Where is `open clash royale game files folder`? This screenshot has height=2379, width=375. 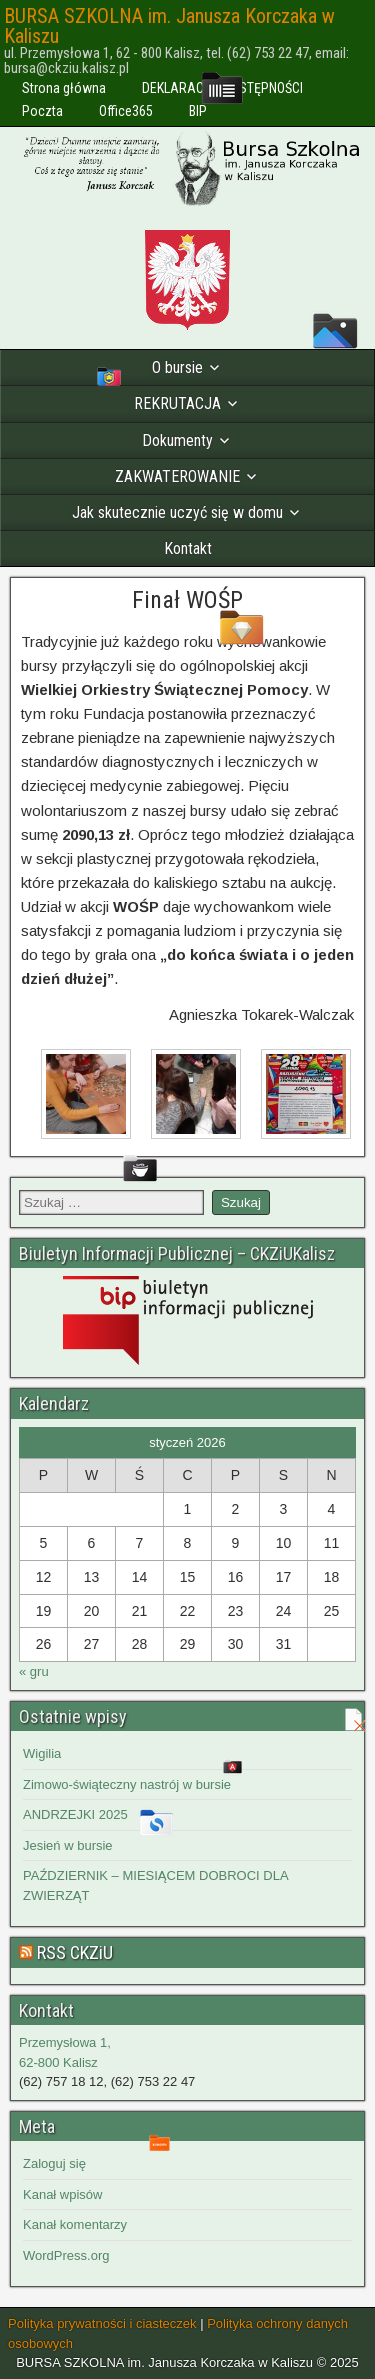 open clash royale game files folder is located at coordinates (109, 377).